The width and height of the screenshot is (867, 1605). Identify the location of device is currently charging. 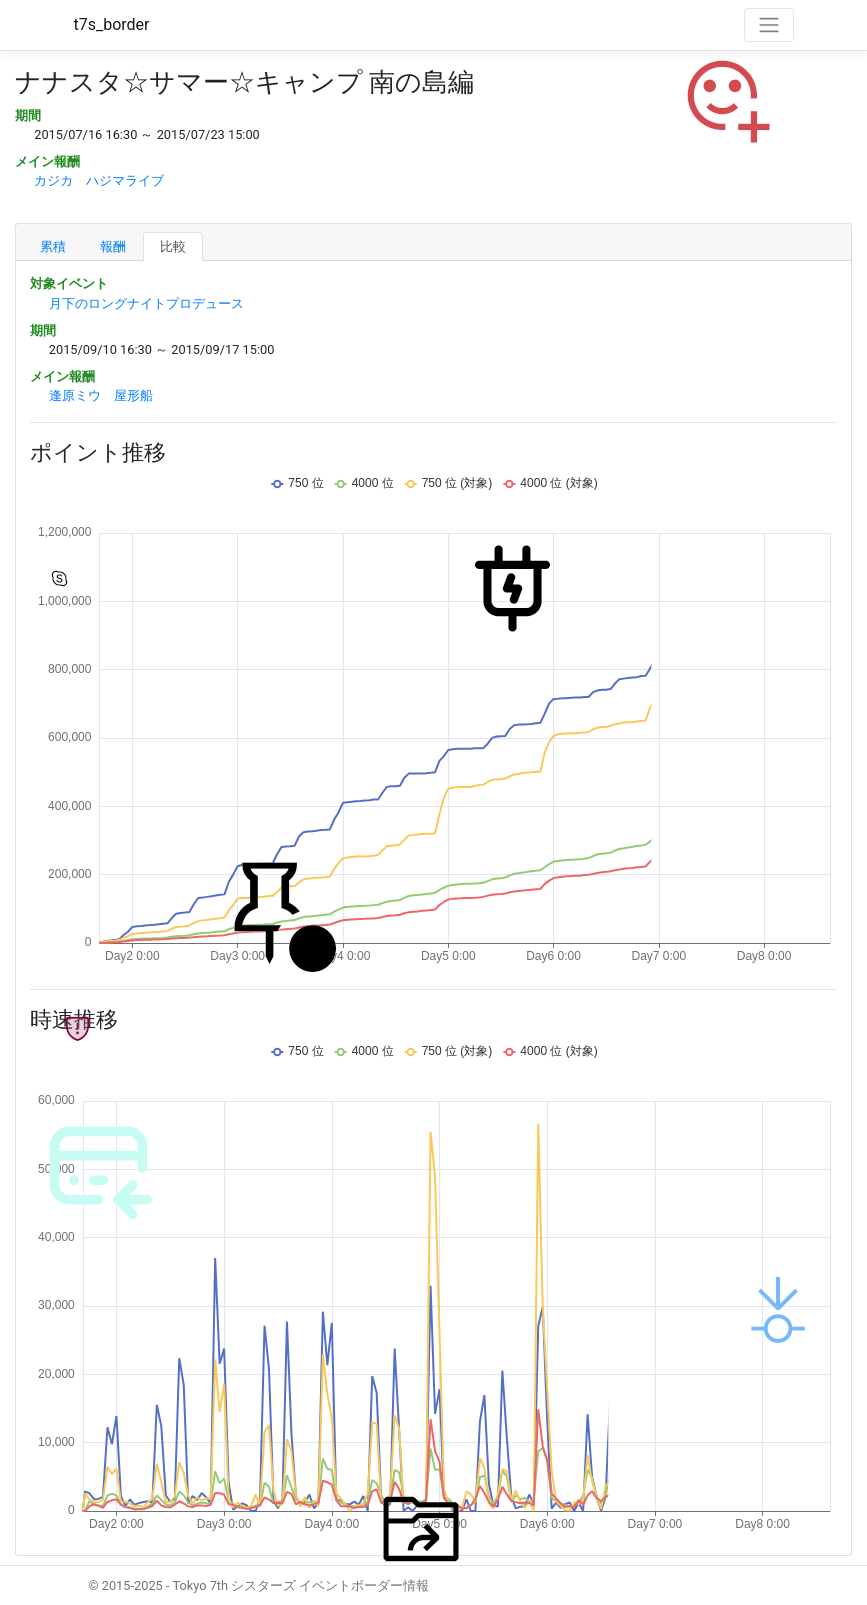
(512, 588).